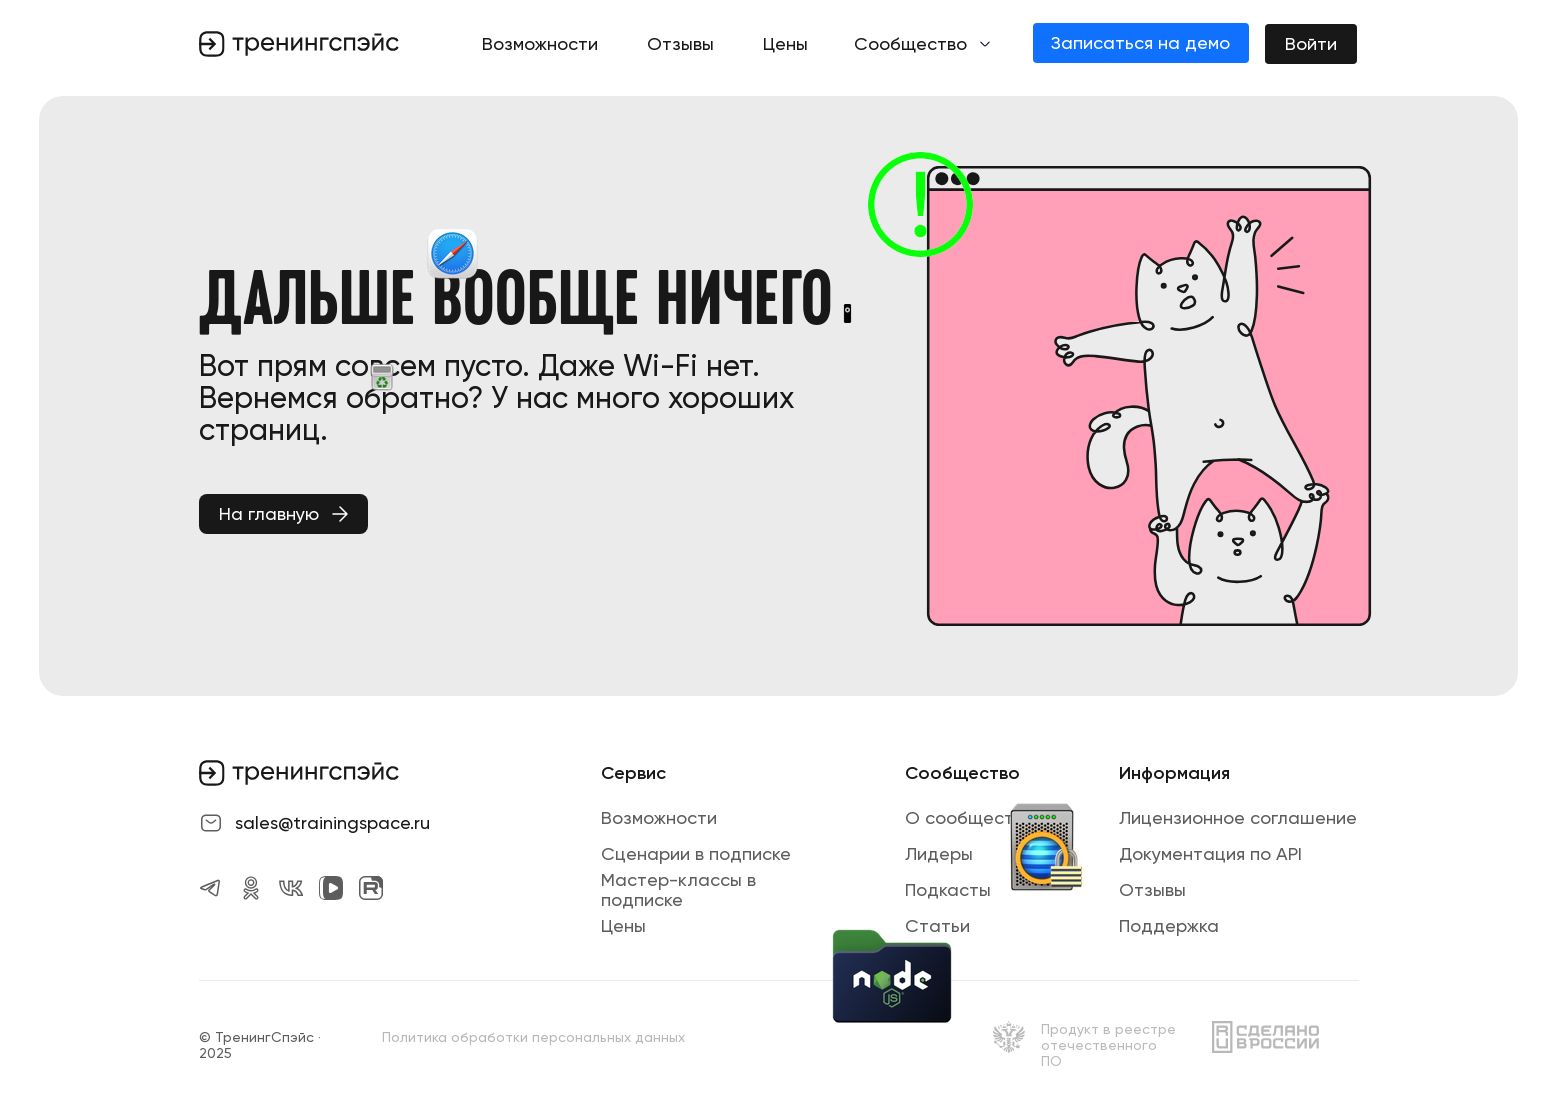  I want to click on locked RAID 0 storage array, so click(1042, 847).